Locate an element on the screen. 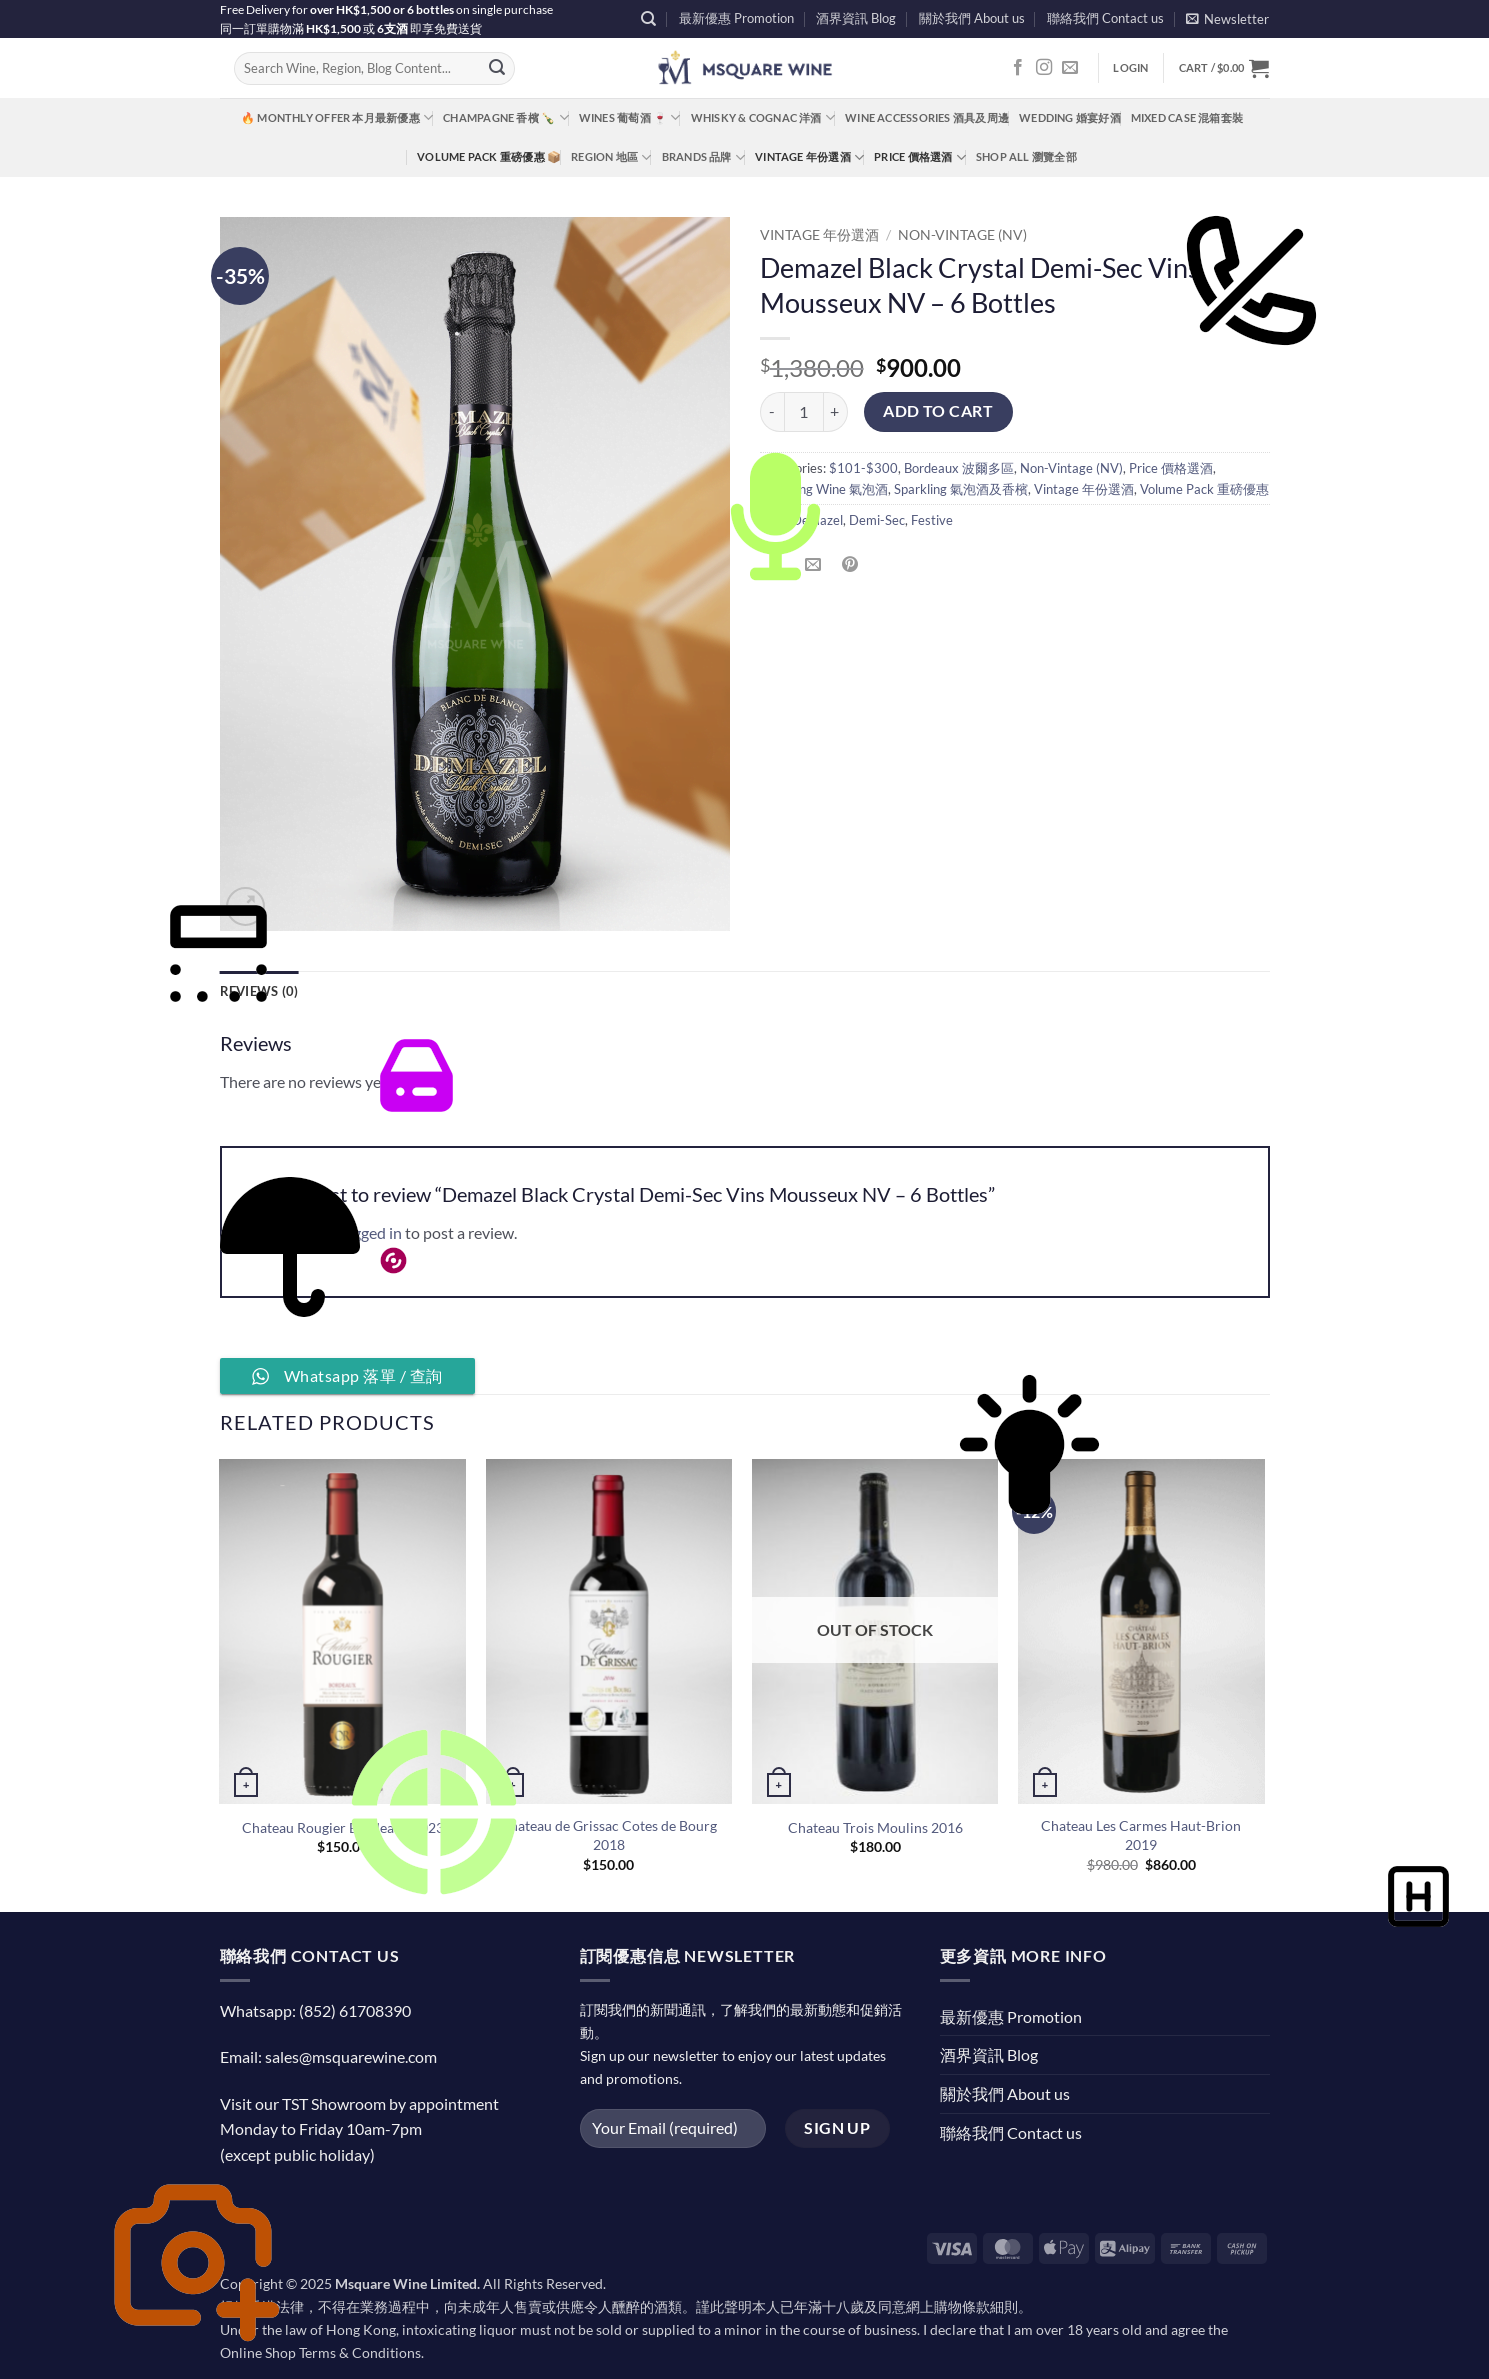  access tips or suggestions is located at coordinates (1029, 1444).